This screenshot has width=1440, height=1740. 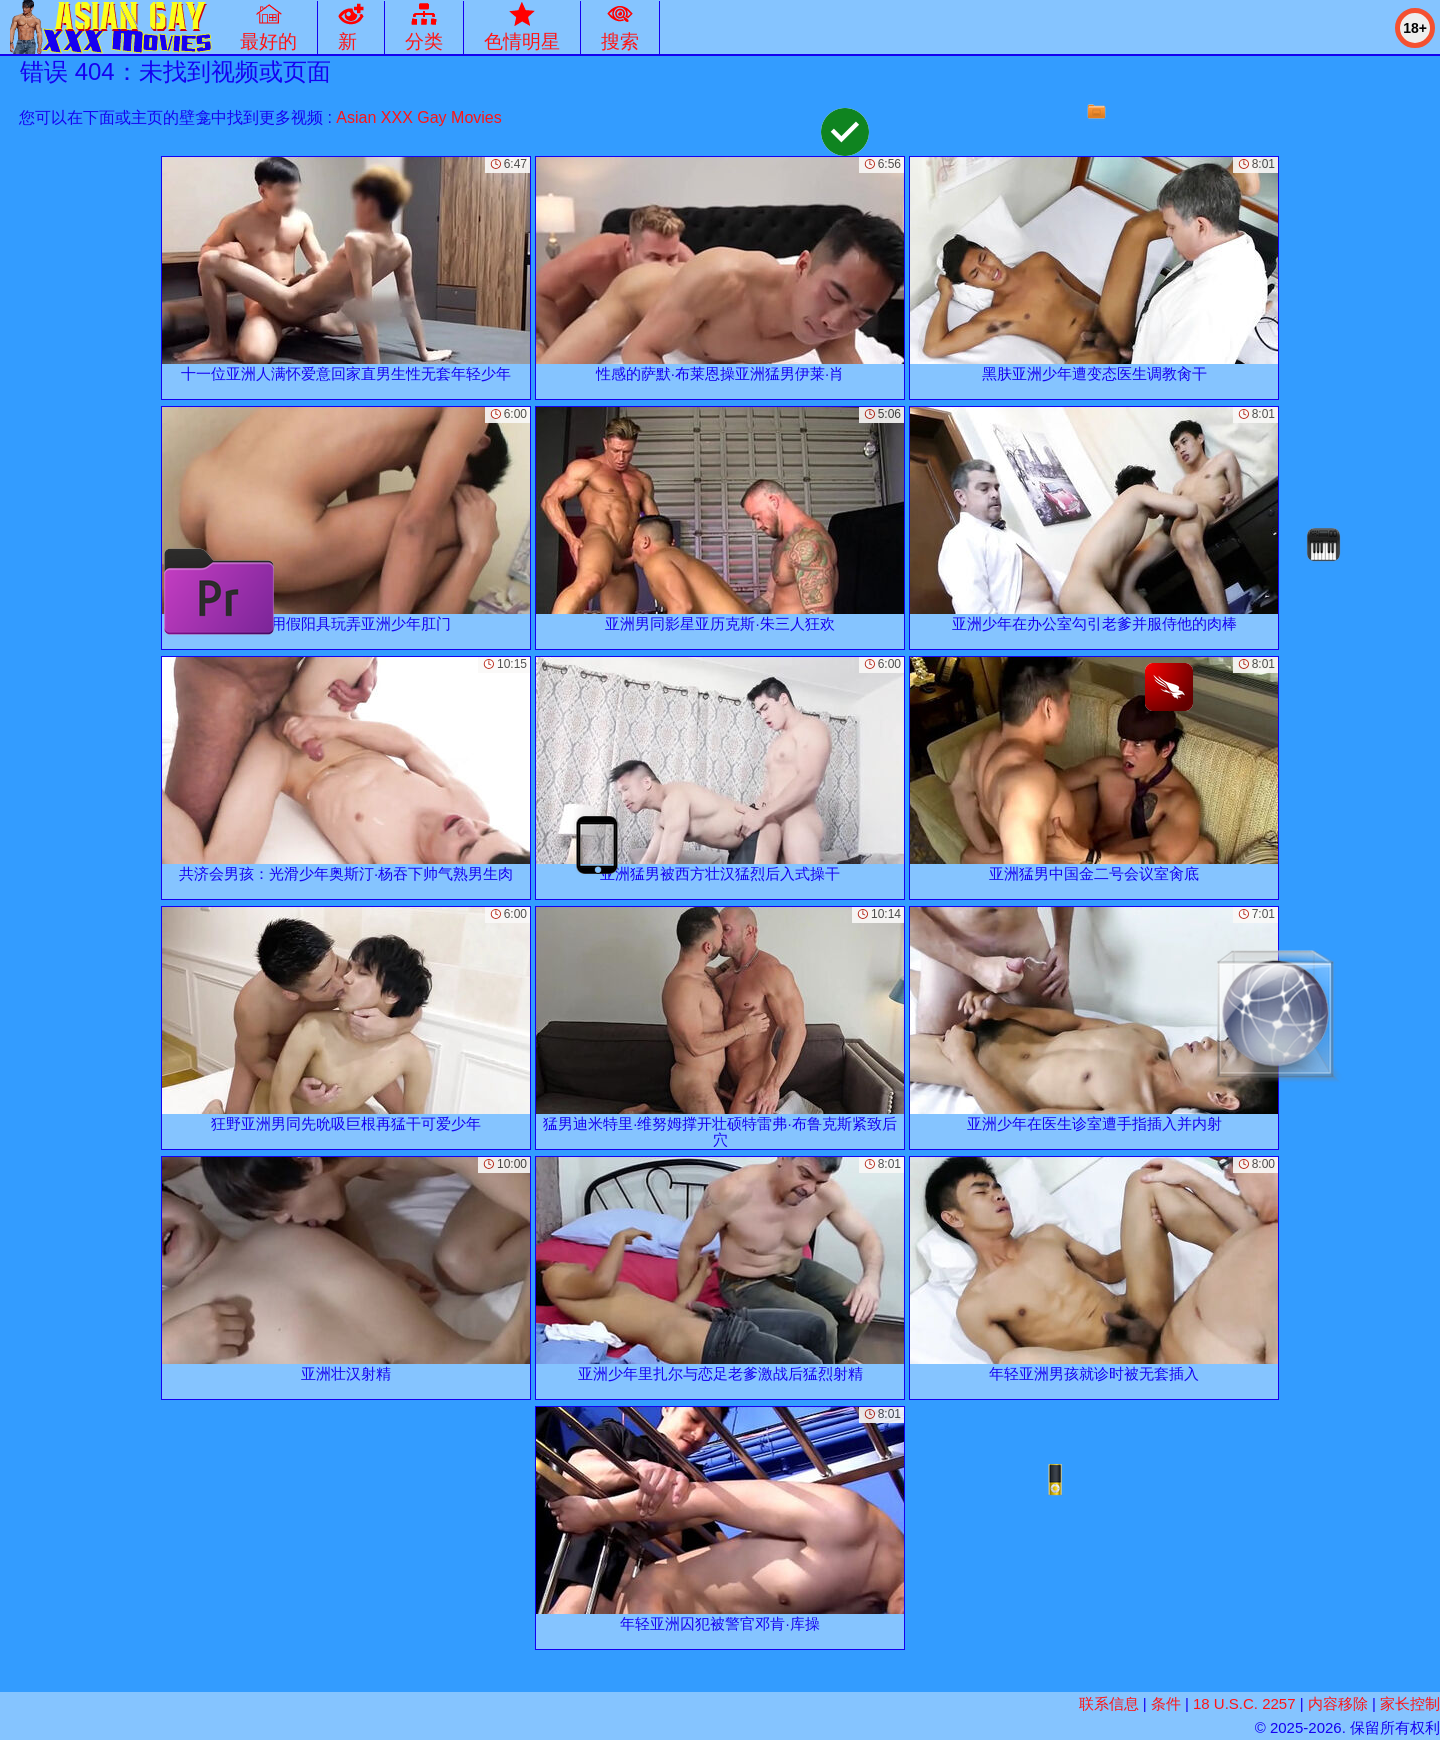 I want to click on confirm or accept an action, so click(x=845, y=132).